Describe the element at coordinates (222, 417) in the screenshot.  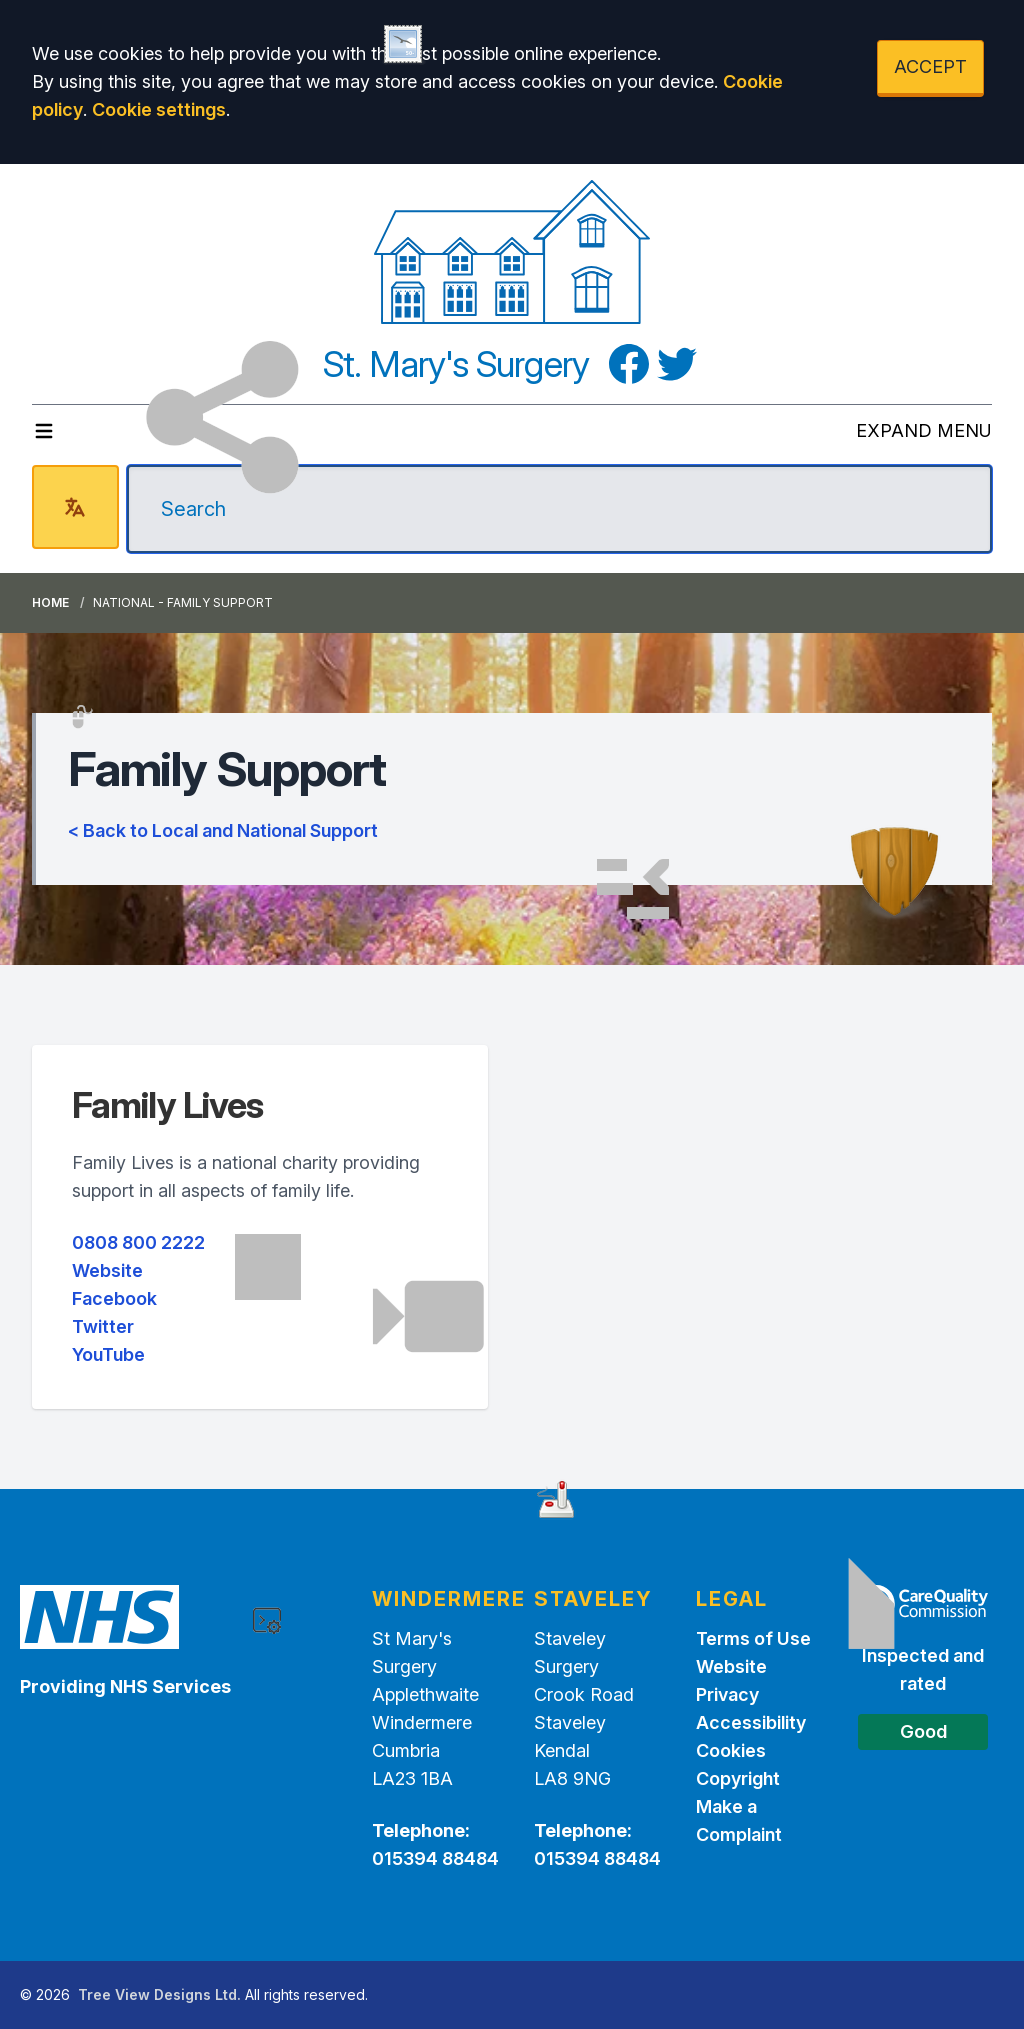
I see `access sharing preferences and settings` at that location.